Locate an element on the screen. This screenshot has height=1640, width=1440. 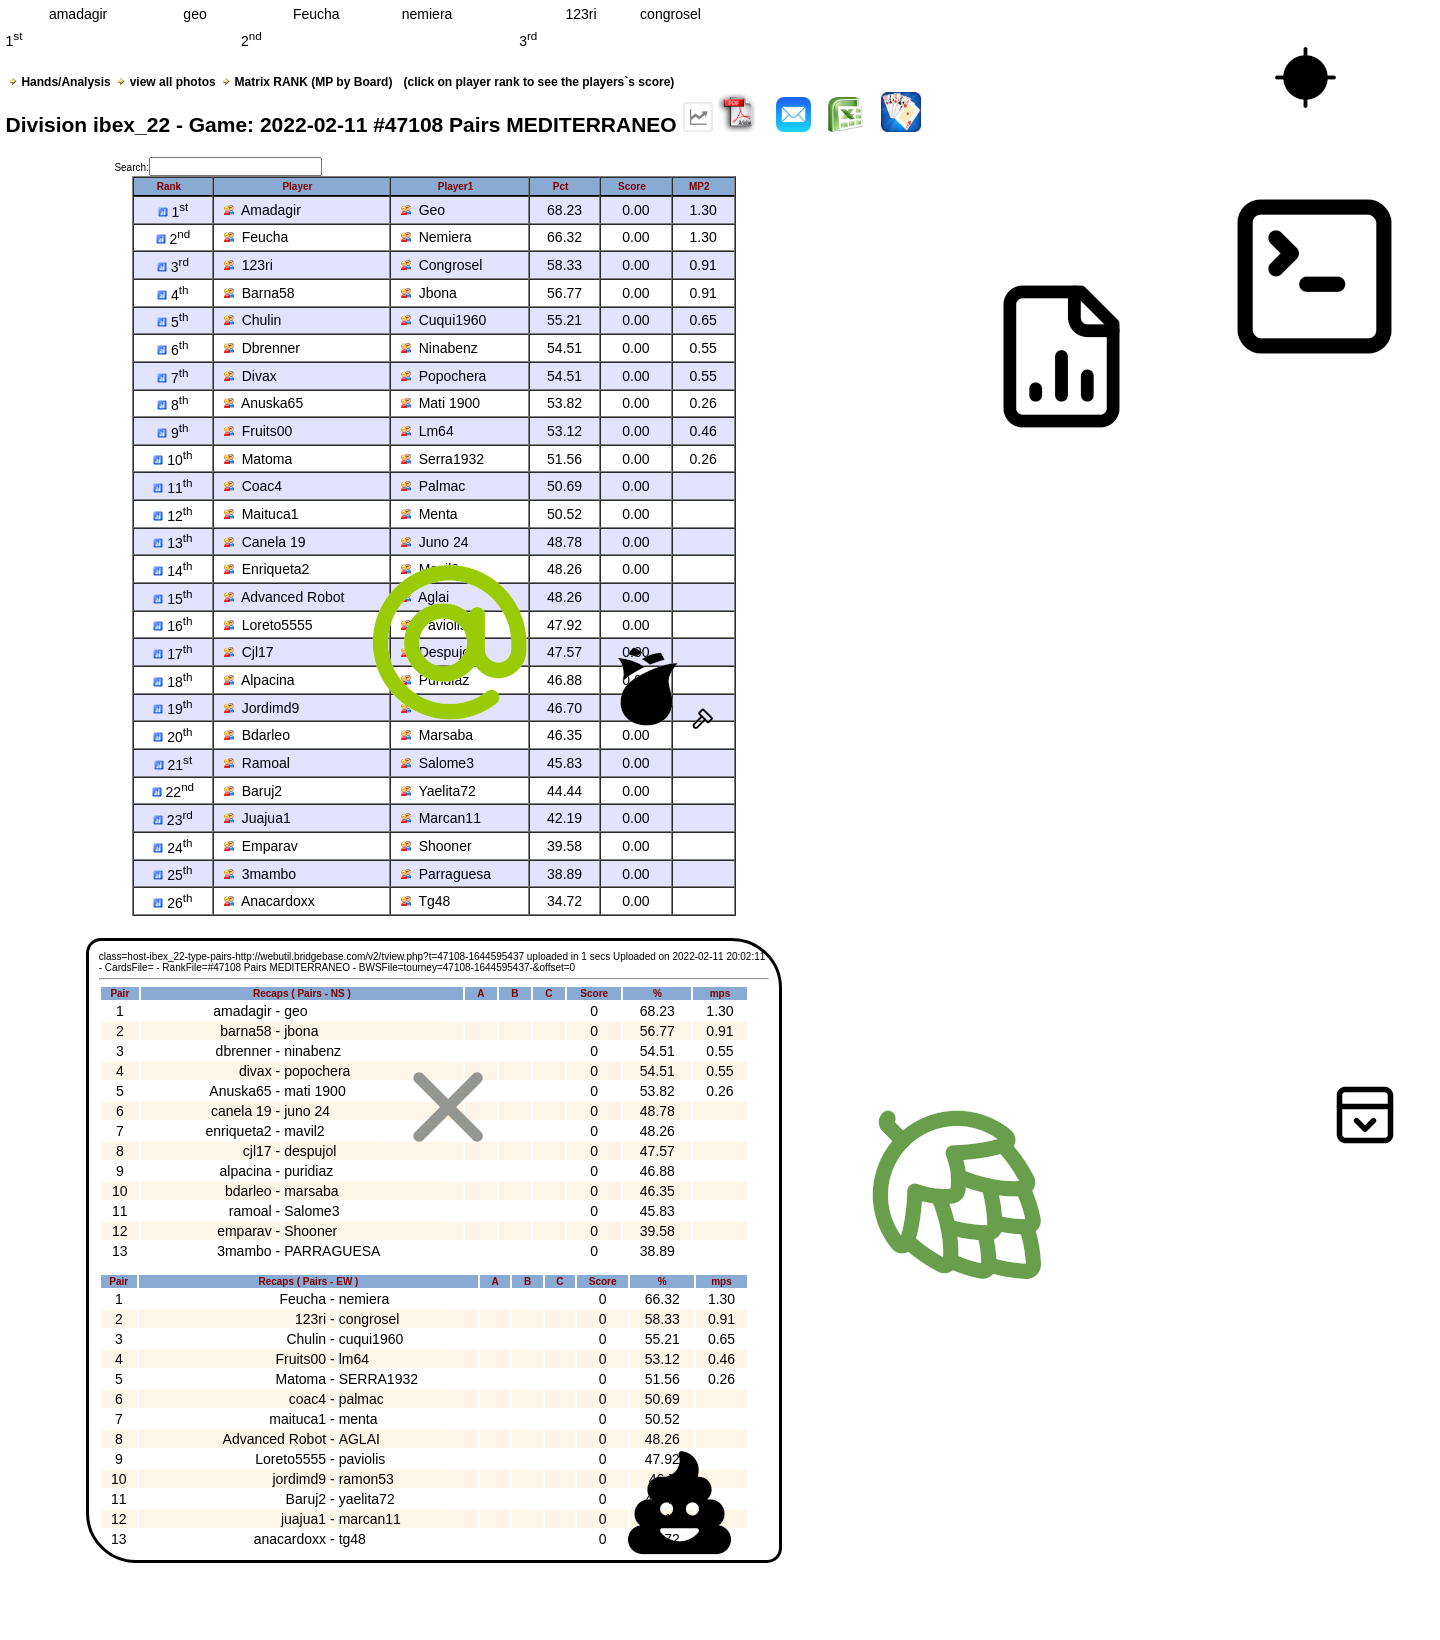
browse or filter craft beer options is located at coordinates (957, 1195).